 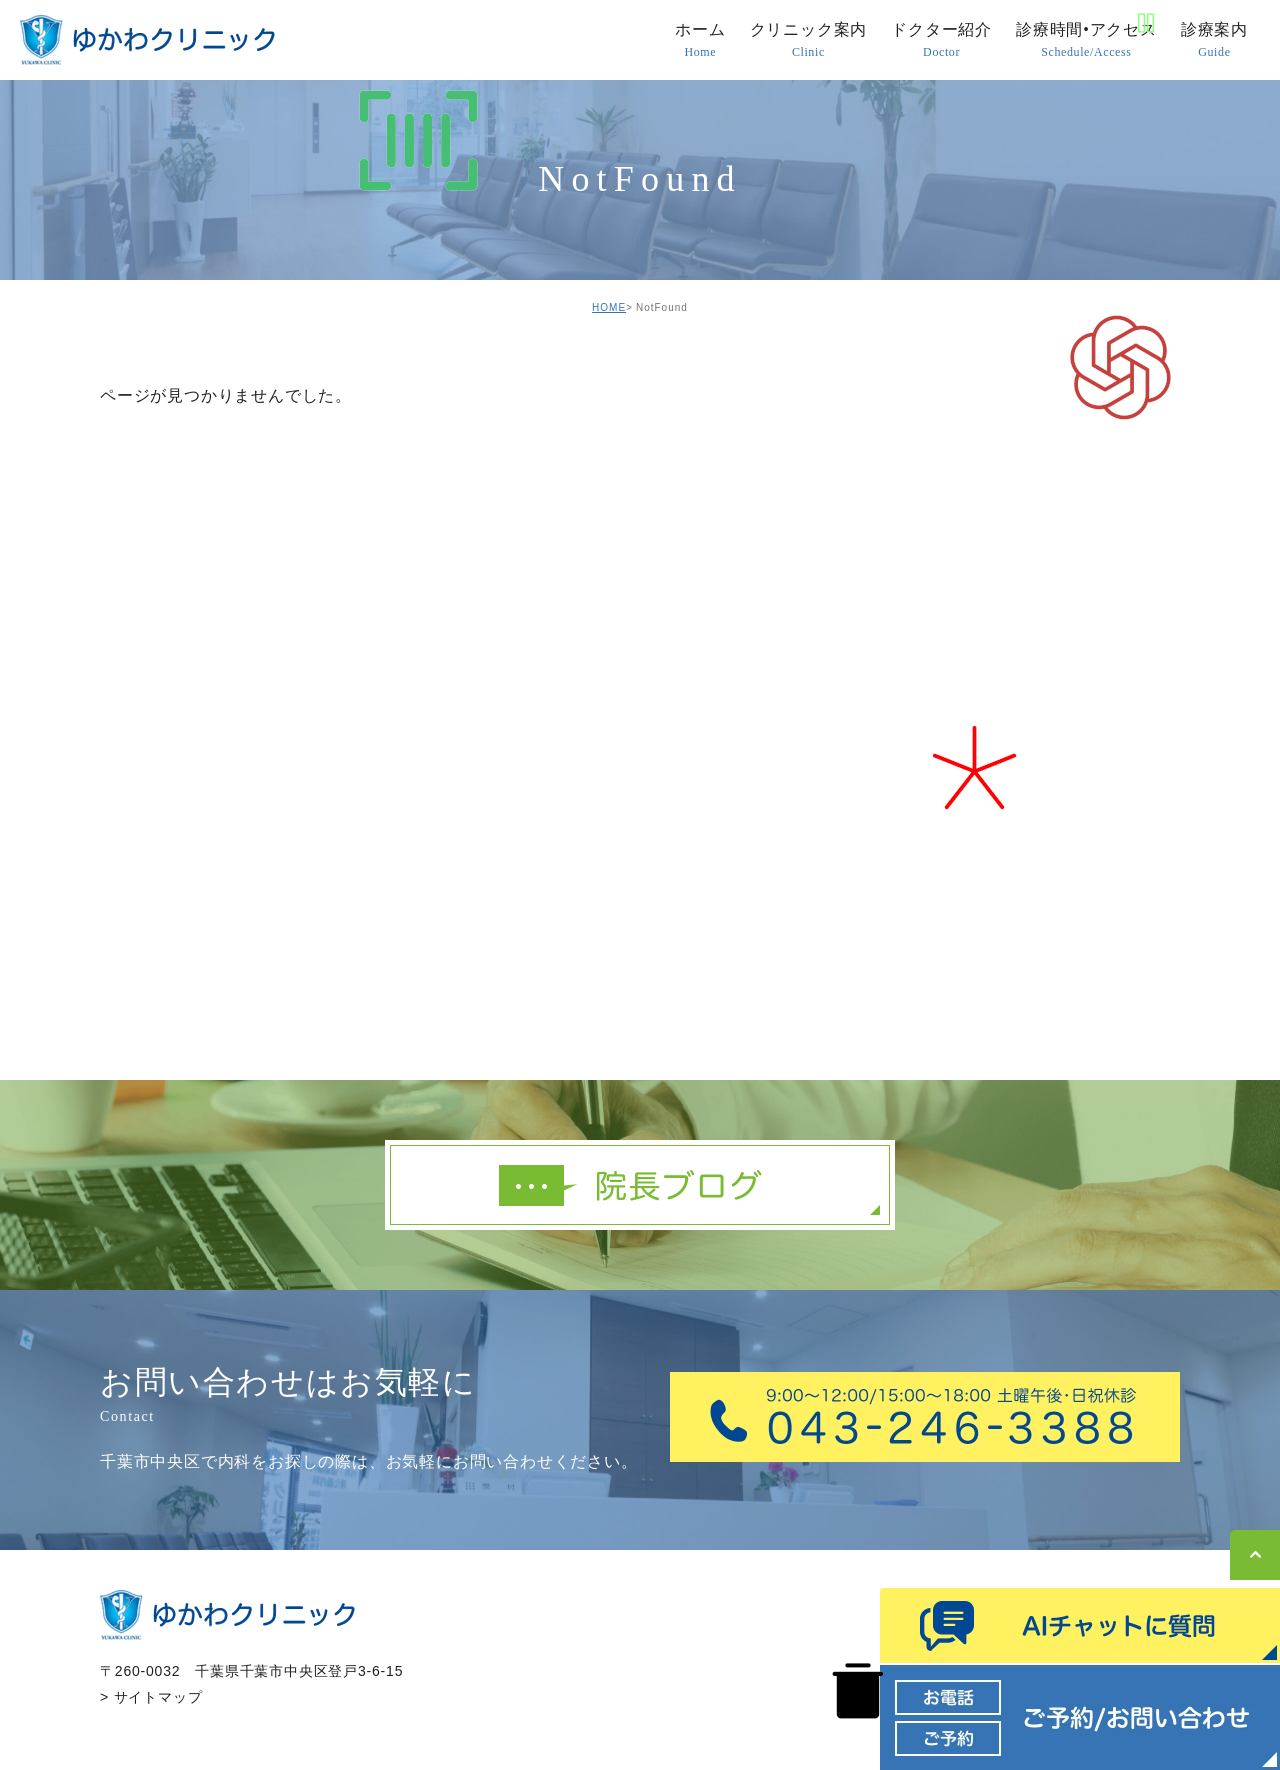 What do you see at coordinates (858, 1693) in the screenshot?
I see `delete an item` at bounding box center [858, 1693].